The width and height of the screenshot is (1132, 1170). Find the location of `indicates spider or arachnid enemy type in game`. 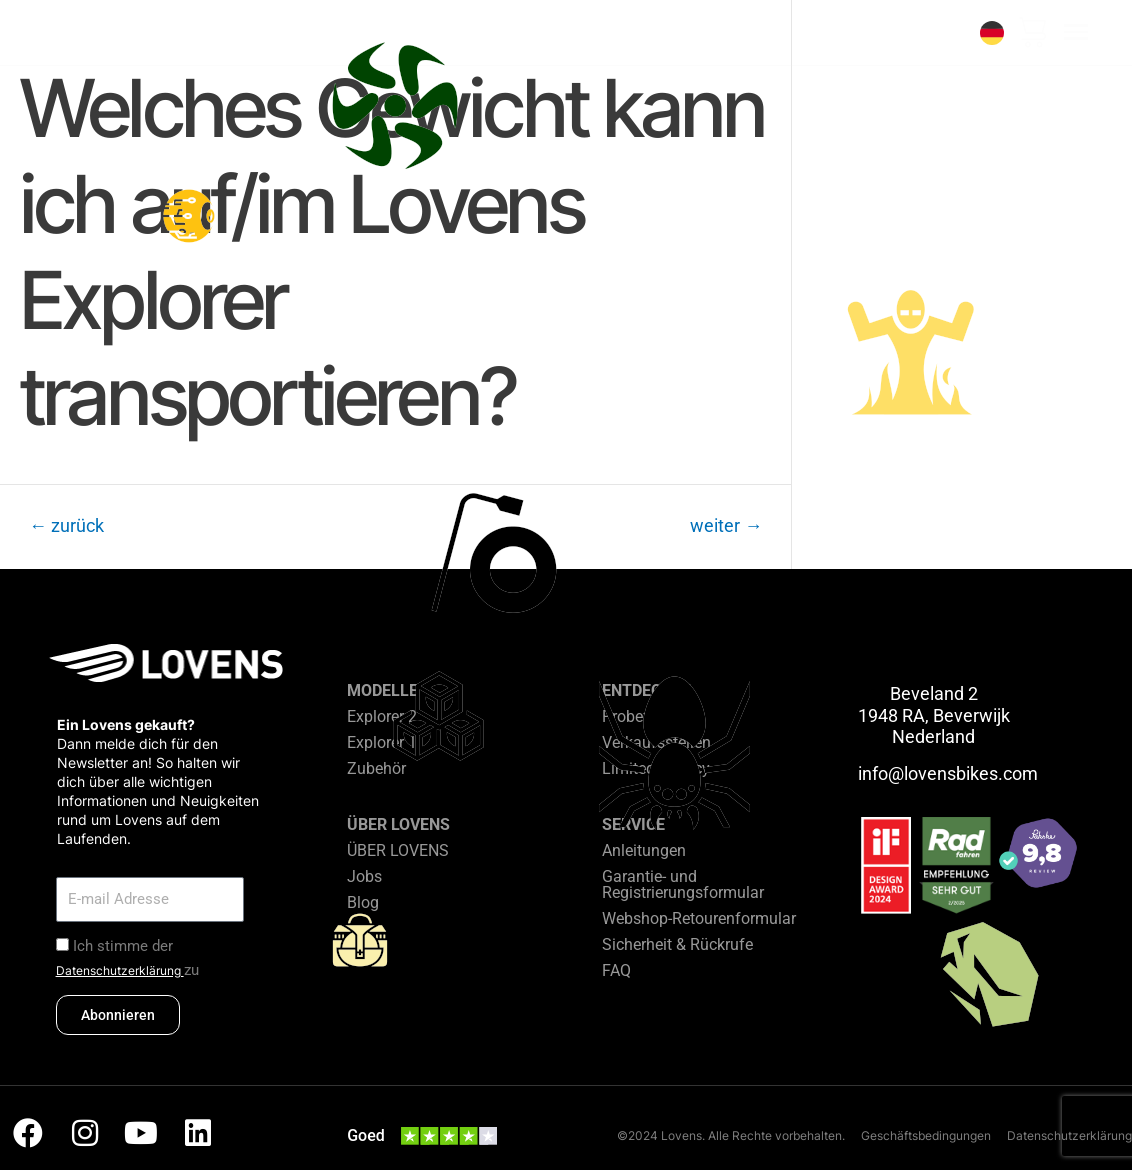

indicates spider or arachnid enemy type in game is located at coordinates (674, 751).